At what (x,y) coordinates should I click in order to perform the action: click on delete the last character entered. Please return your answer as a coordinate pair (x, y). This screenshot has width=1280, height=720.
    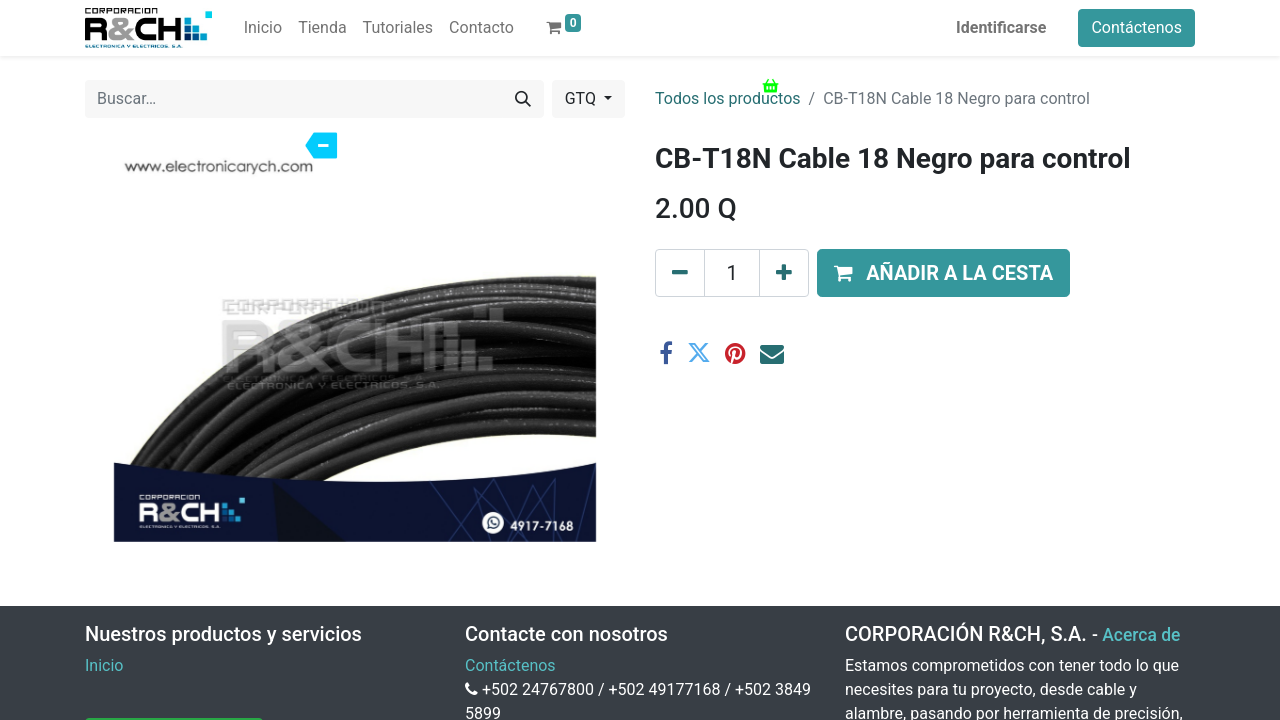
    Looking at the image, I should click on (322, 145).